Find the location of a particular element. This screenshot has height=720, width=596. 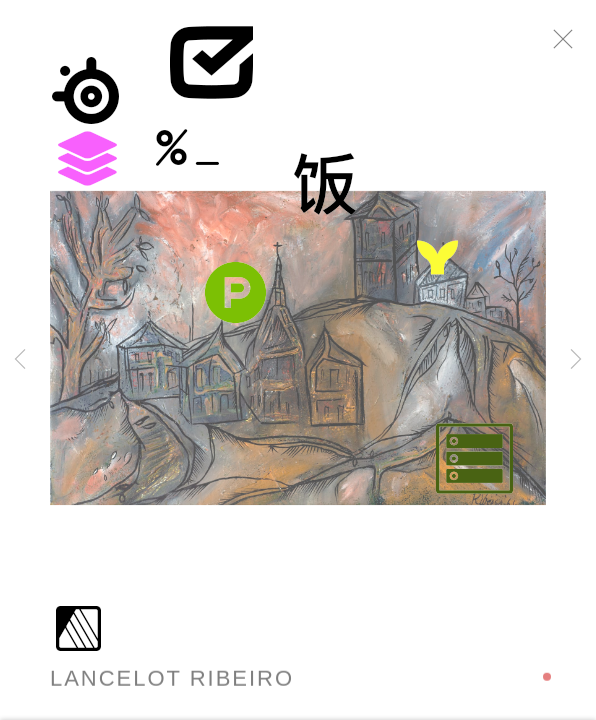

open Fanfou social media app is located at coordinates (325, 184).